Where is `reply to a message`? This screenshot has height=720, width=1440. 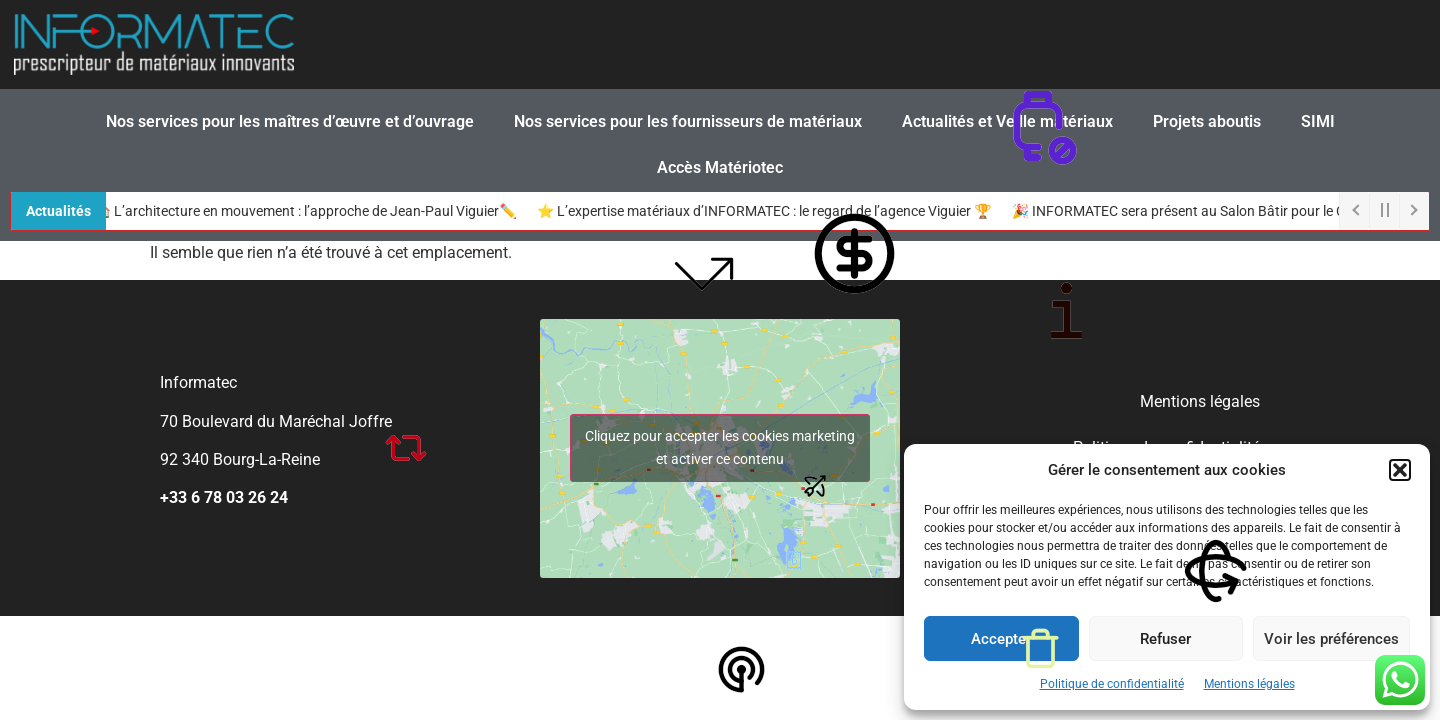
reply to a message is located at coordinates (704, 272).